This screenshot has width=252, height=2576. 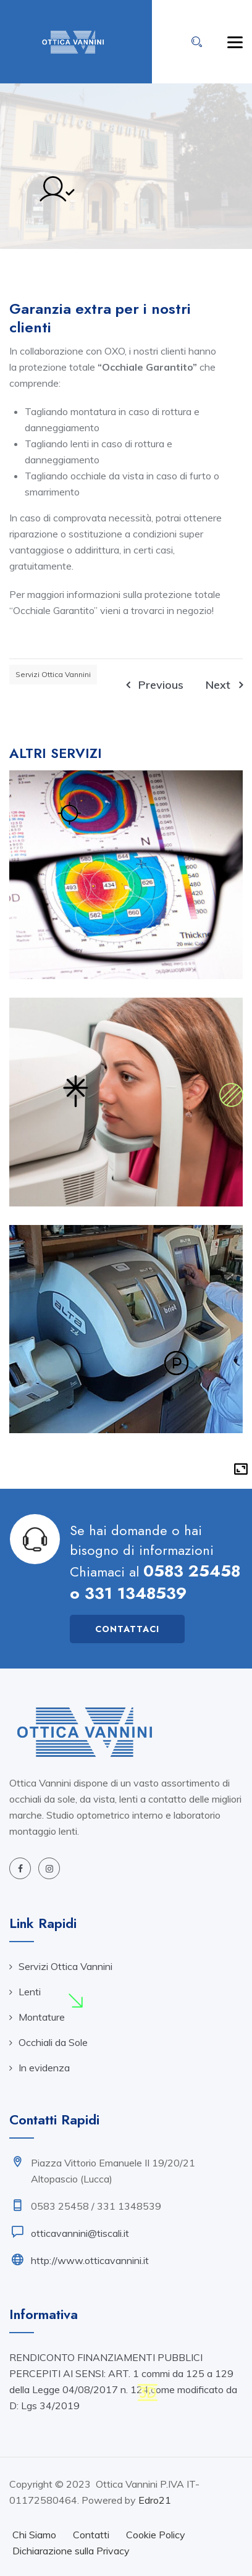 What do you see at coordinates (148, 2393) in the screenshot?
I see `switch to 3D view mode` at bounding box center [148, 2393].